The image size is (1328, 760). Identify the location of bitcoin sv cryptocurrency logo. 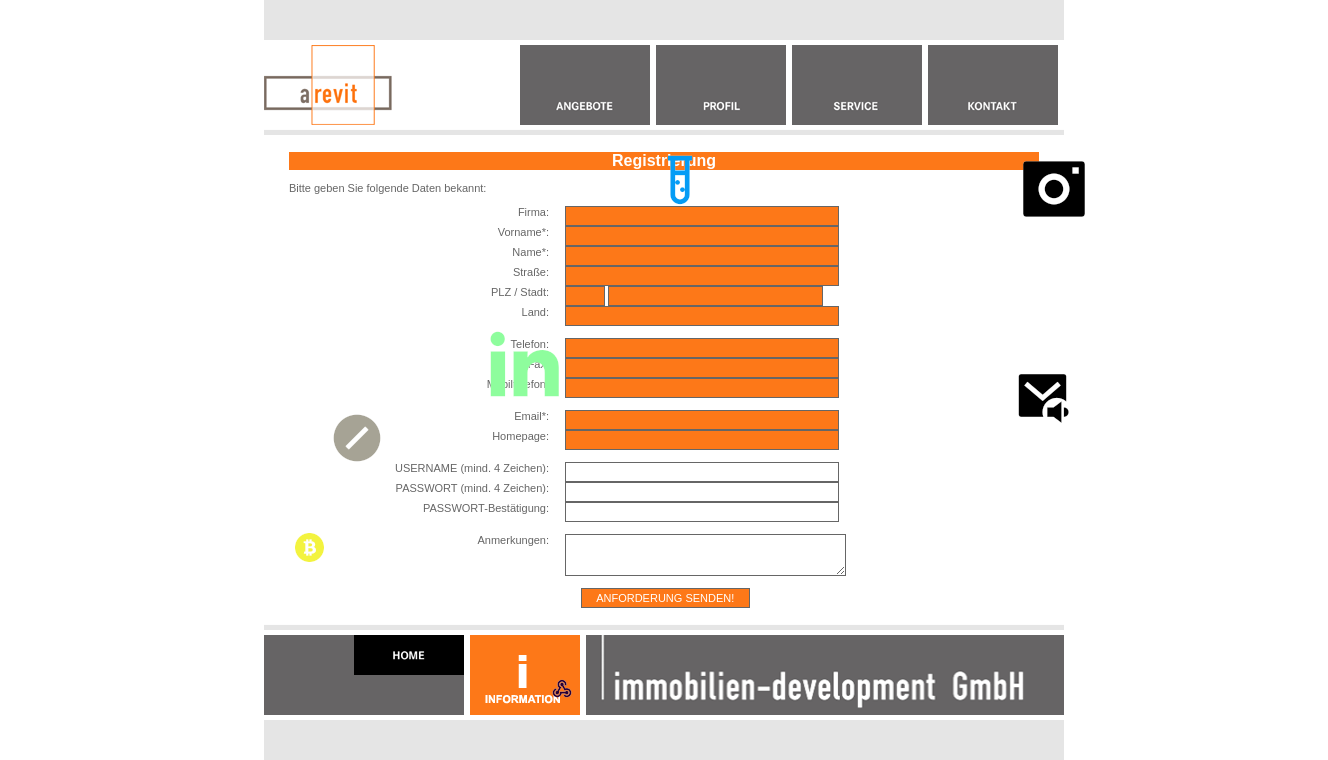
(309, 547).